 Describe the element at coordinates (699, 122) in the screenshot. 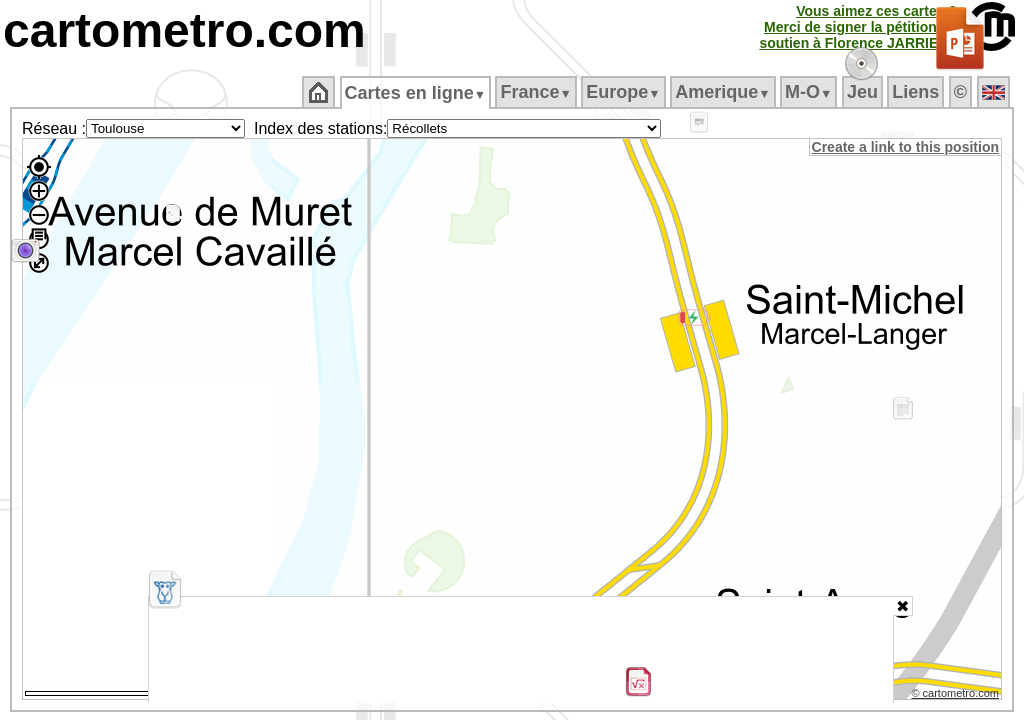

I see `a SAMI subtitle or caption file` at that location.